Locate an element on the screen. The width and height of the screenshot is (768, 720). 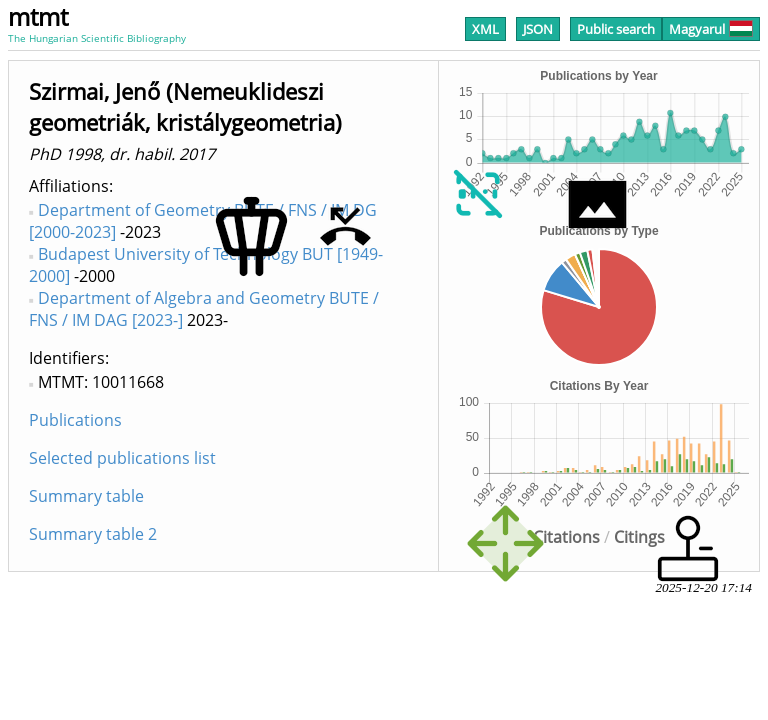
indicates a missed phone call is located at coordinates (345, 226).